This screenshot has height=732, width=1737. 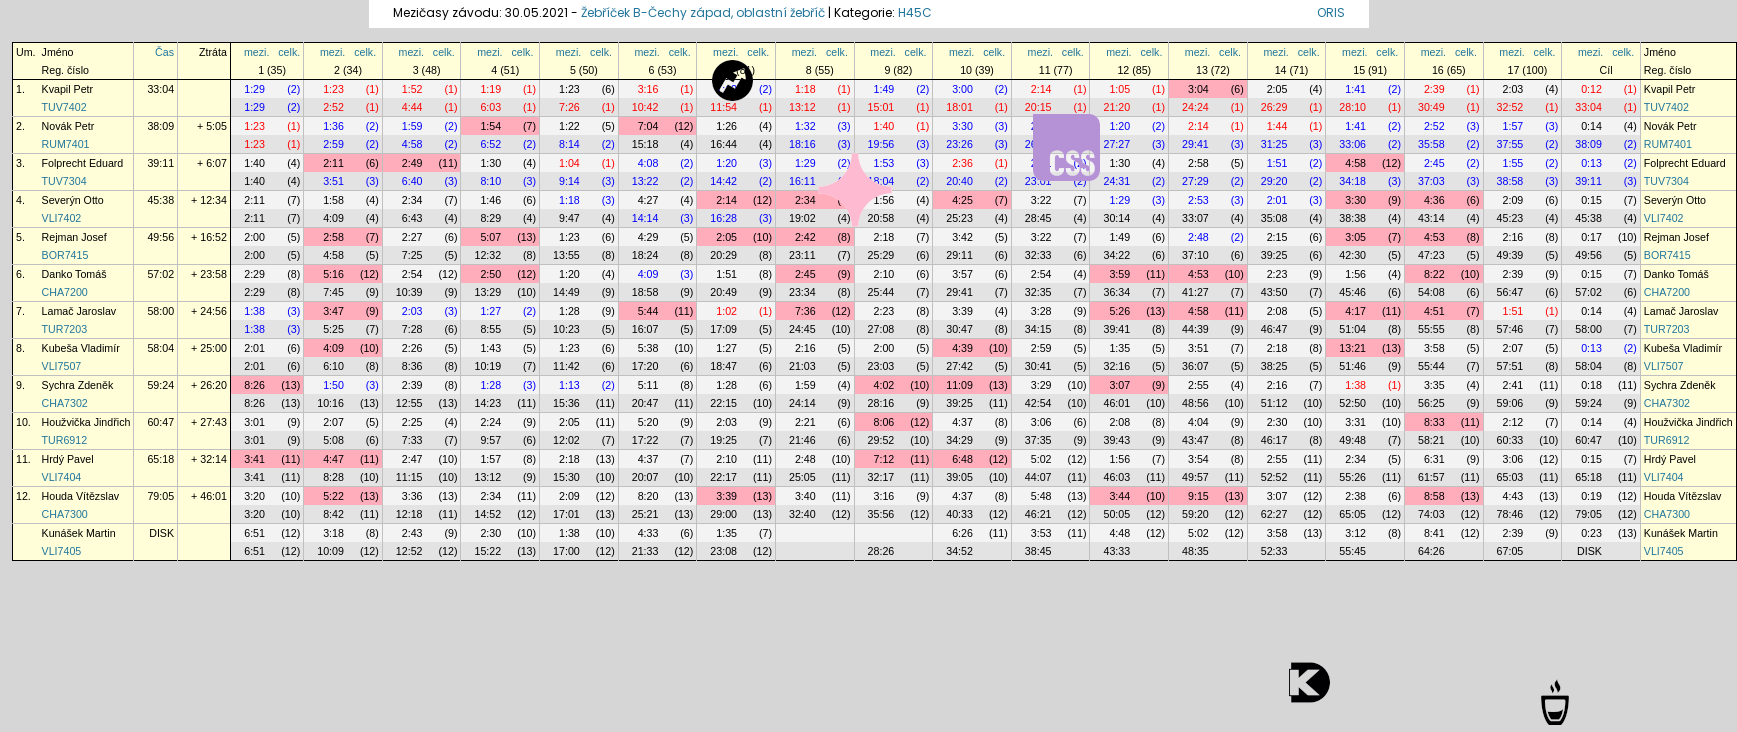 What do you see at coordinates (855, 190) in the screenshot?
I see `indicates clear, sunny weather conditions` at bounding box center [855, 190].